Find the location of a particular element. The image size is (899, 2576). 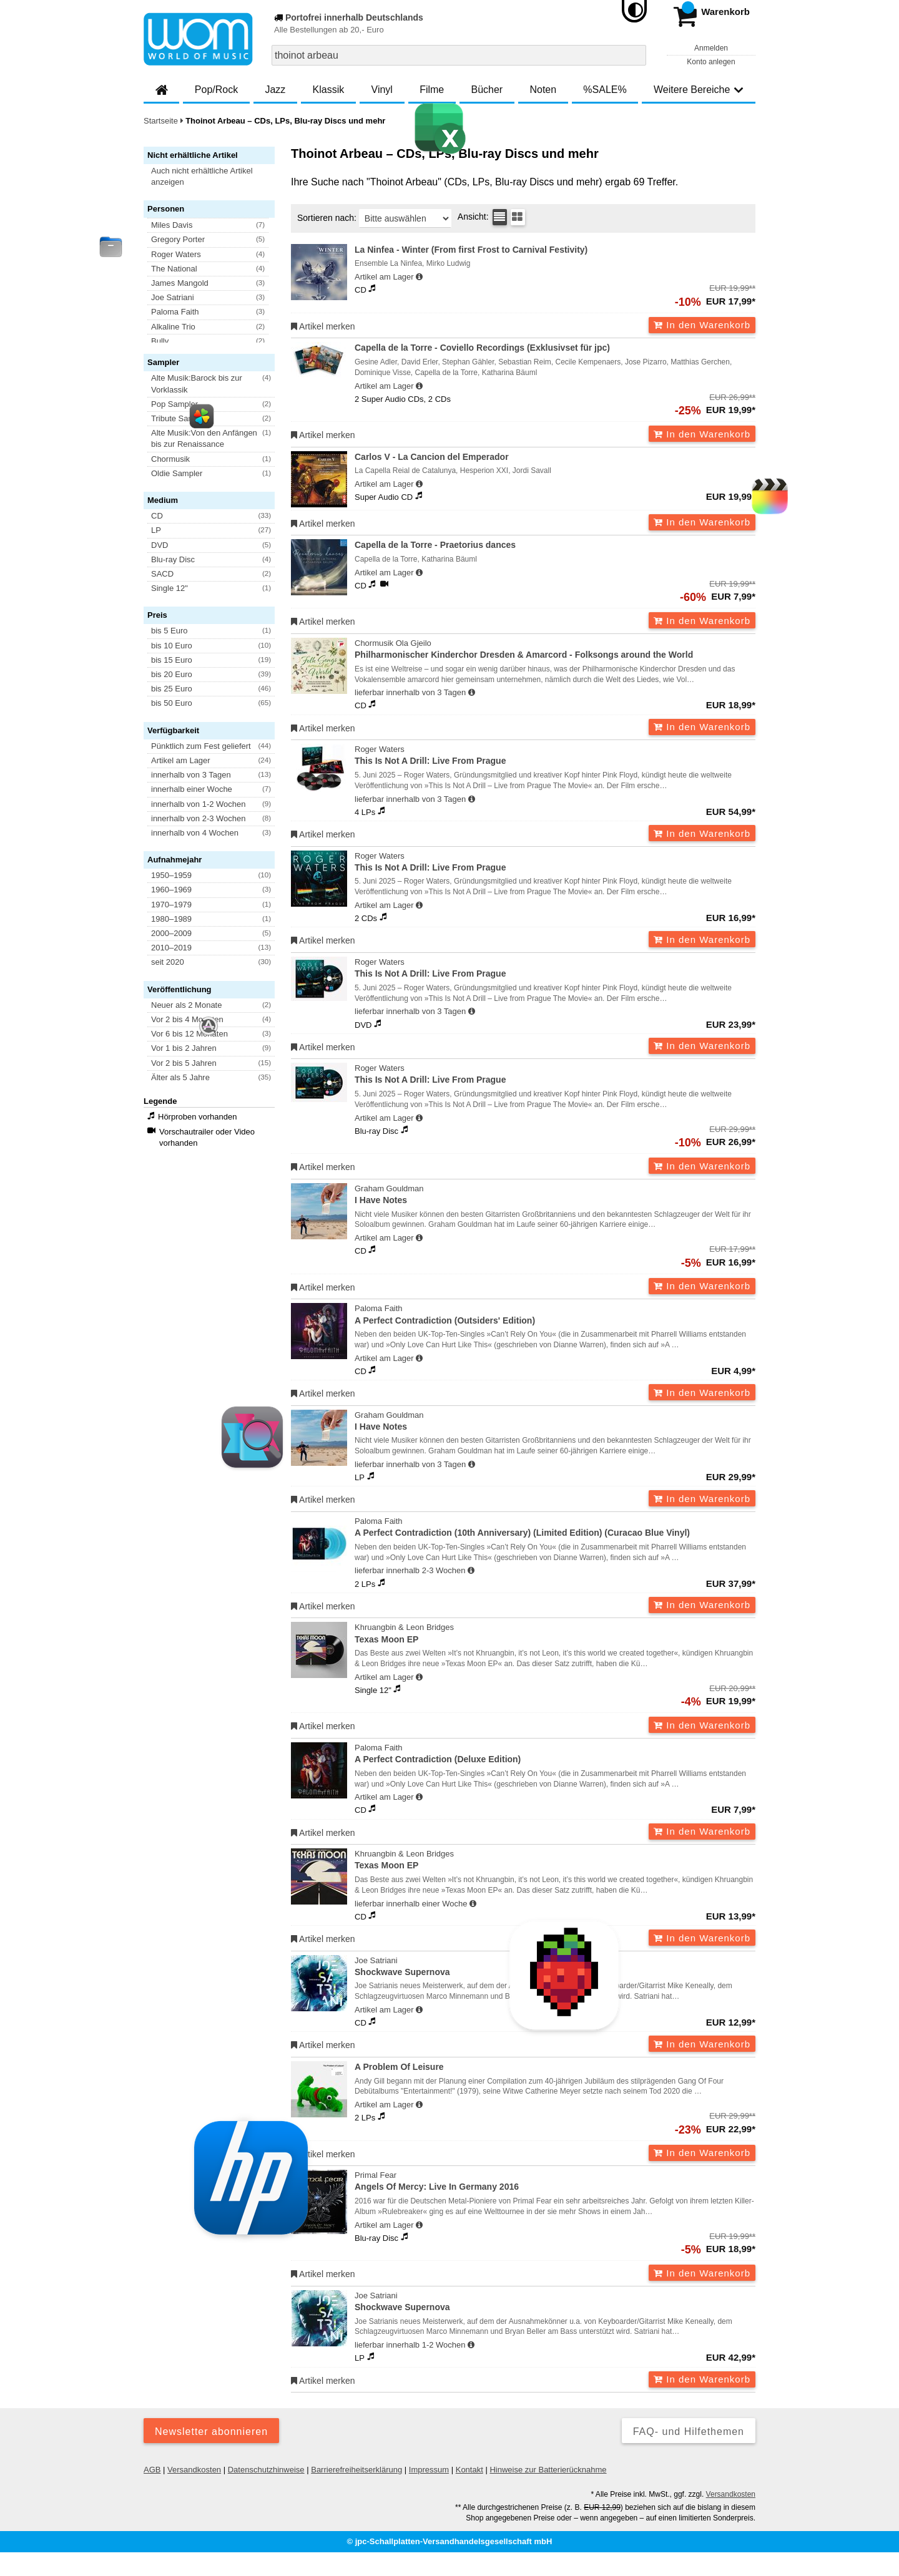

open the file manager application is located at coordinates (111, 246).